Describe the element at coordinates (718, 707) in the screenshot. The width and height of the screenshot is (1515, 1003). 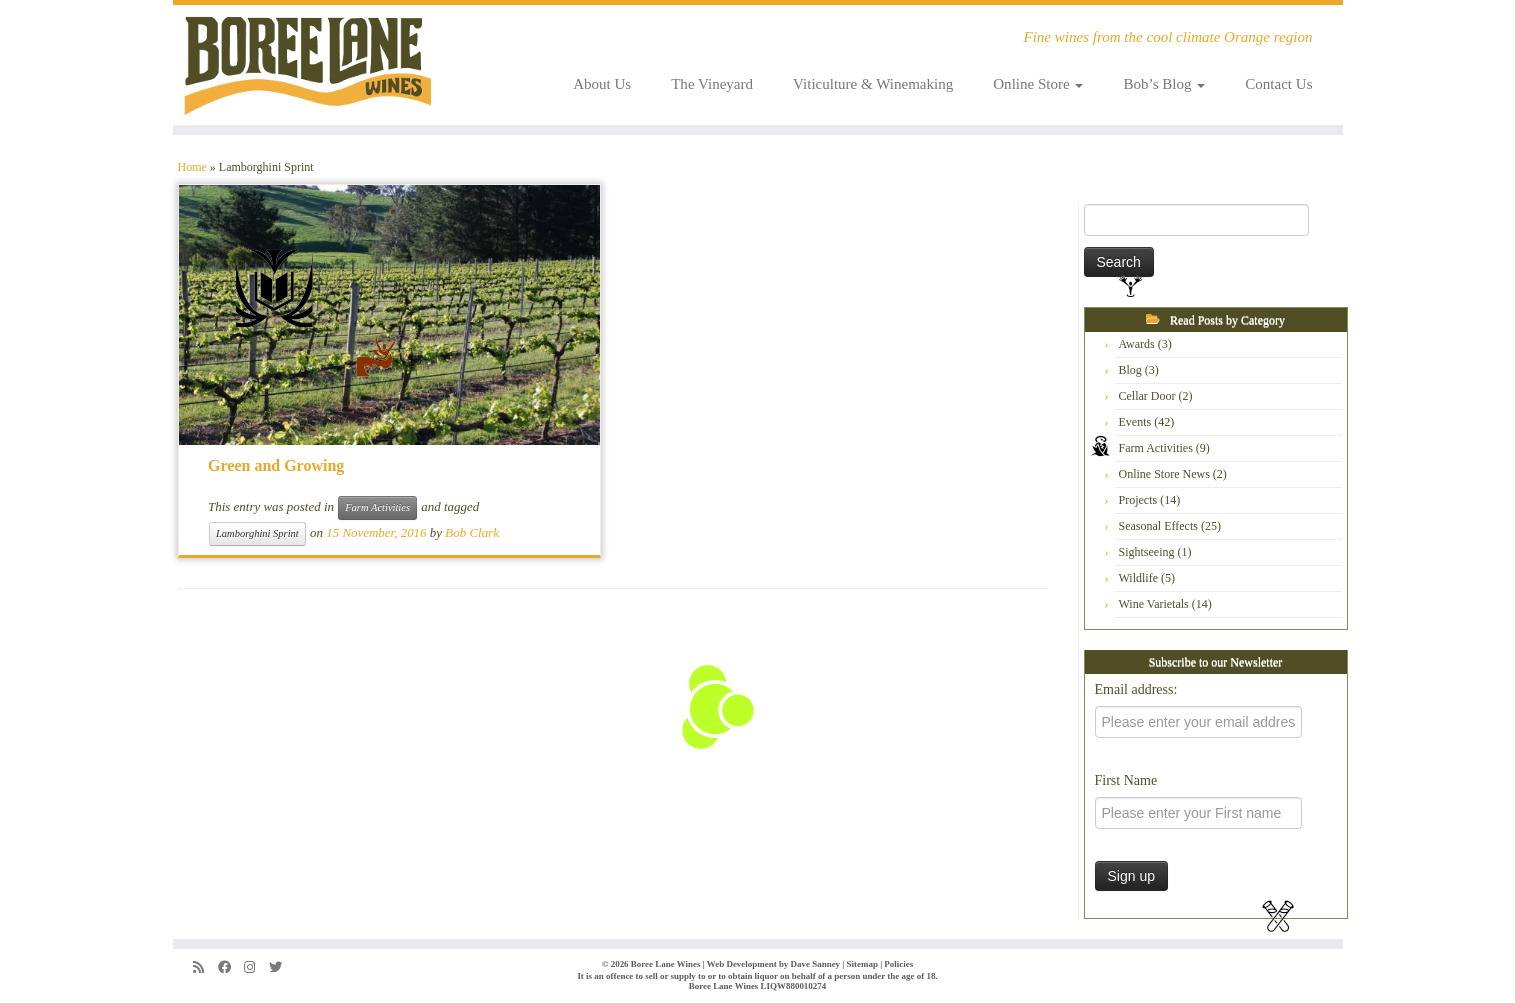
I see `view molecular or chemical information` at that location.